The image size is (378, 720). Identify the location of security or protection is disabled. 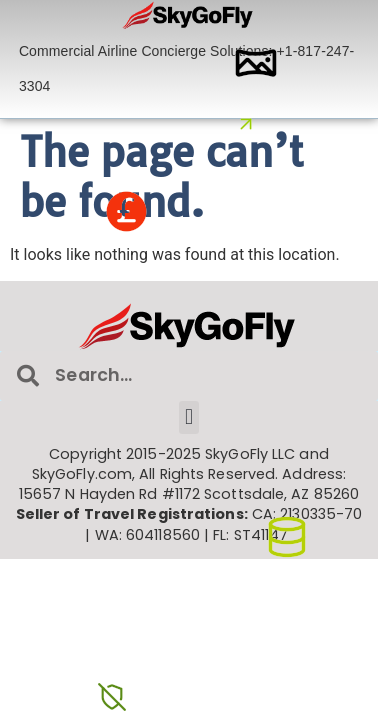
(112, 697).